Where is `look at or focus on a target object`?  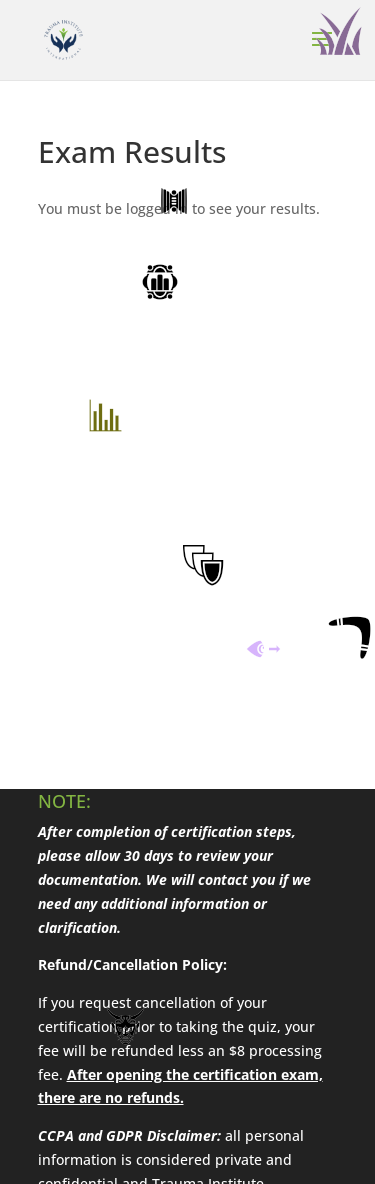 look at or focus on a target object is located at coordinates (264, 649).